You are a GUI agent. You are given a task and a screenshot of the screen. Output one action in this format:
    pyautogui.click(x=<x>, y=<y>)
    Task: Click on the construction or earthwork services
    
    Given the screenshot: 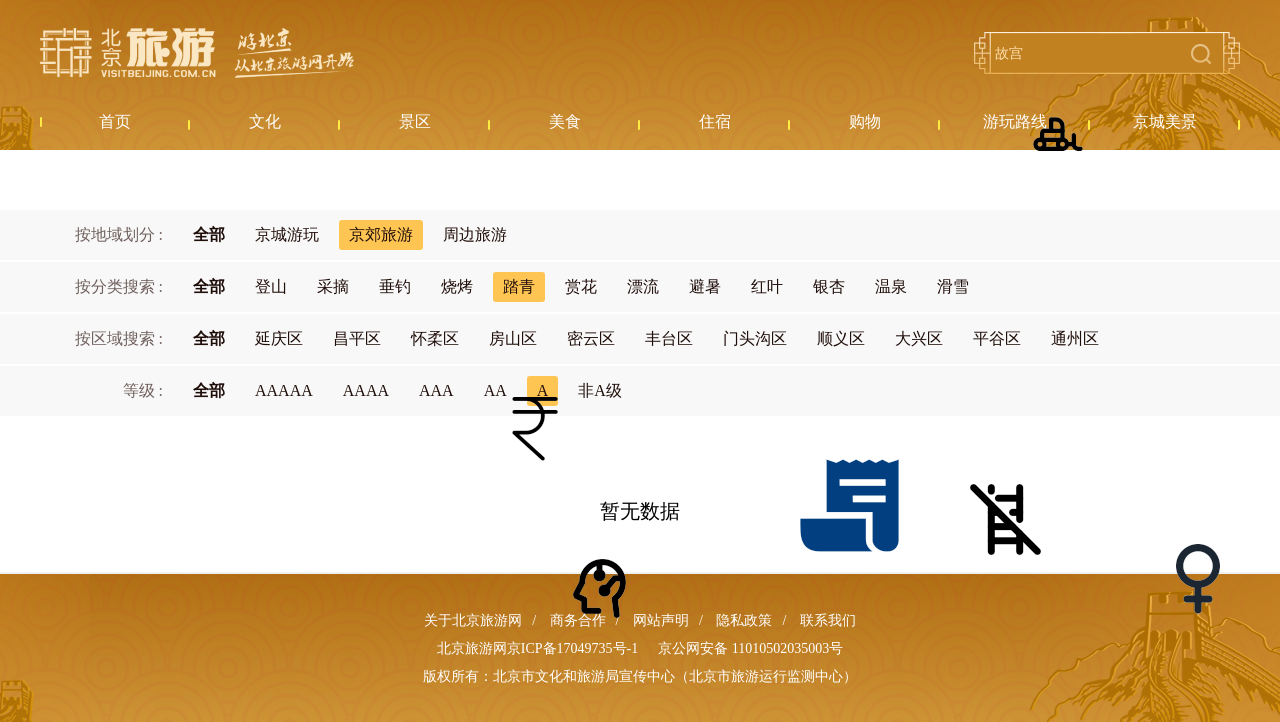 What is the action you would take?
    pyautogui.click(x=1058, y=133)
    